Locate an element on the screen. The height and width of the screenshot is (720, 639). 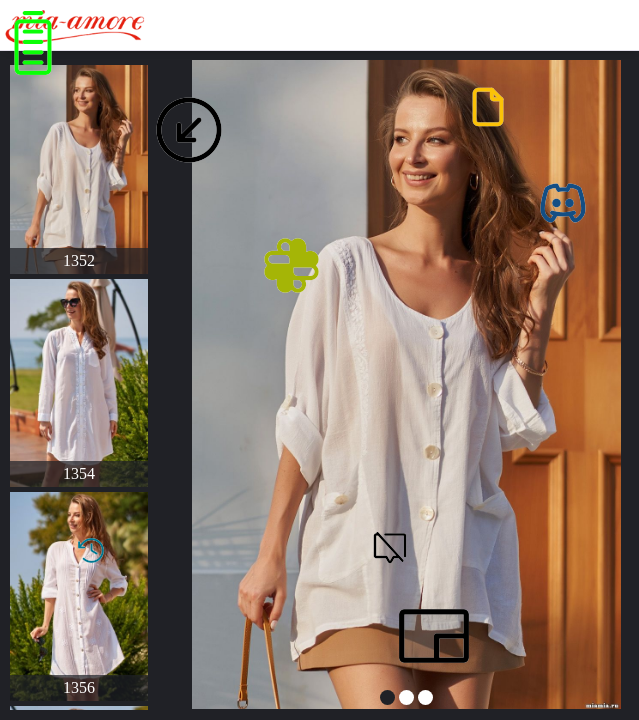
open Slack messaging app is located at coordinates (291, 265).